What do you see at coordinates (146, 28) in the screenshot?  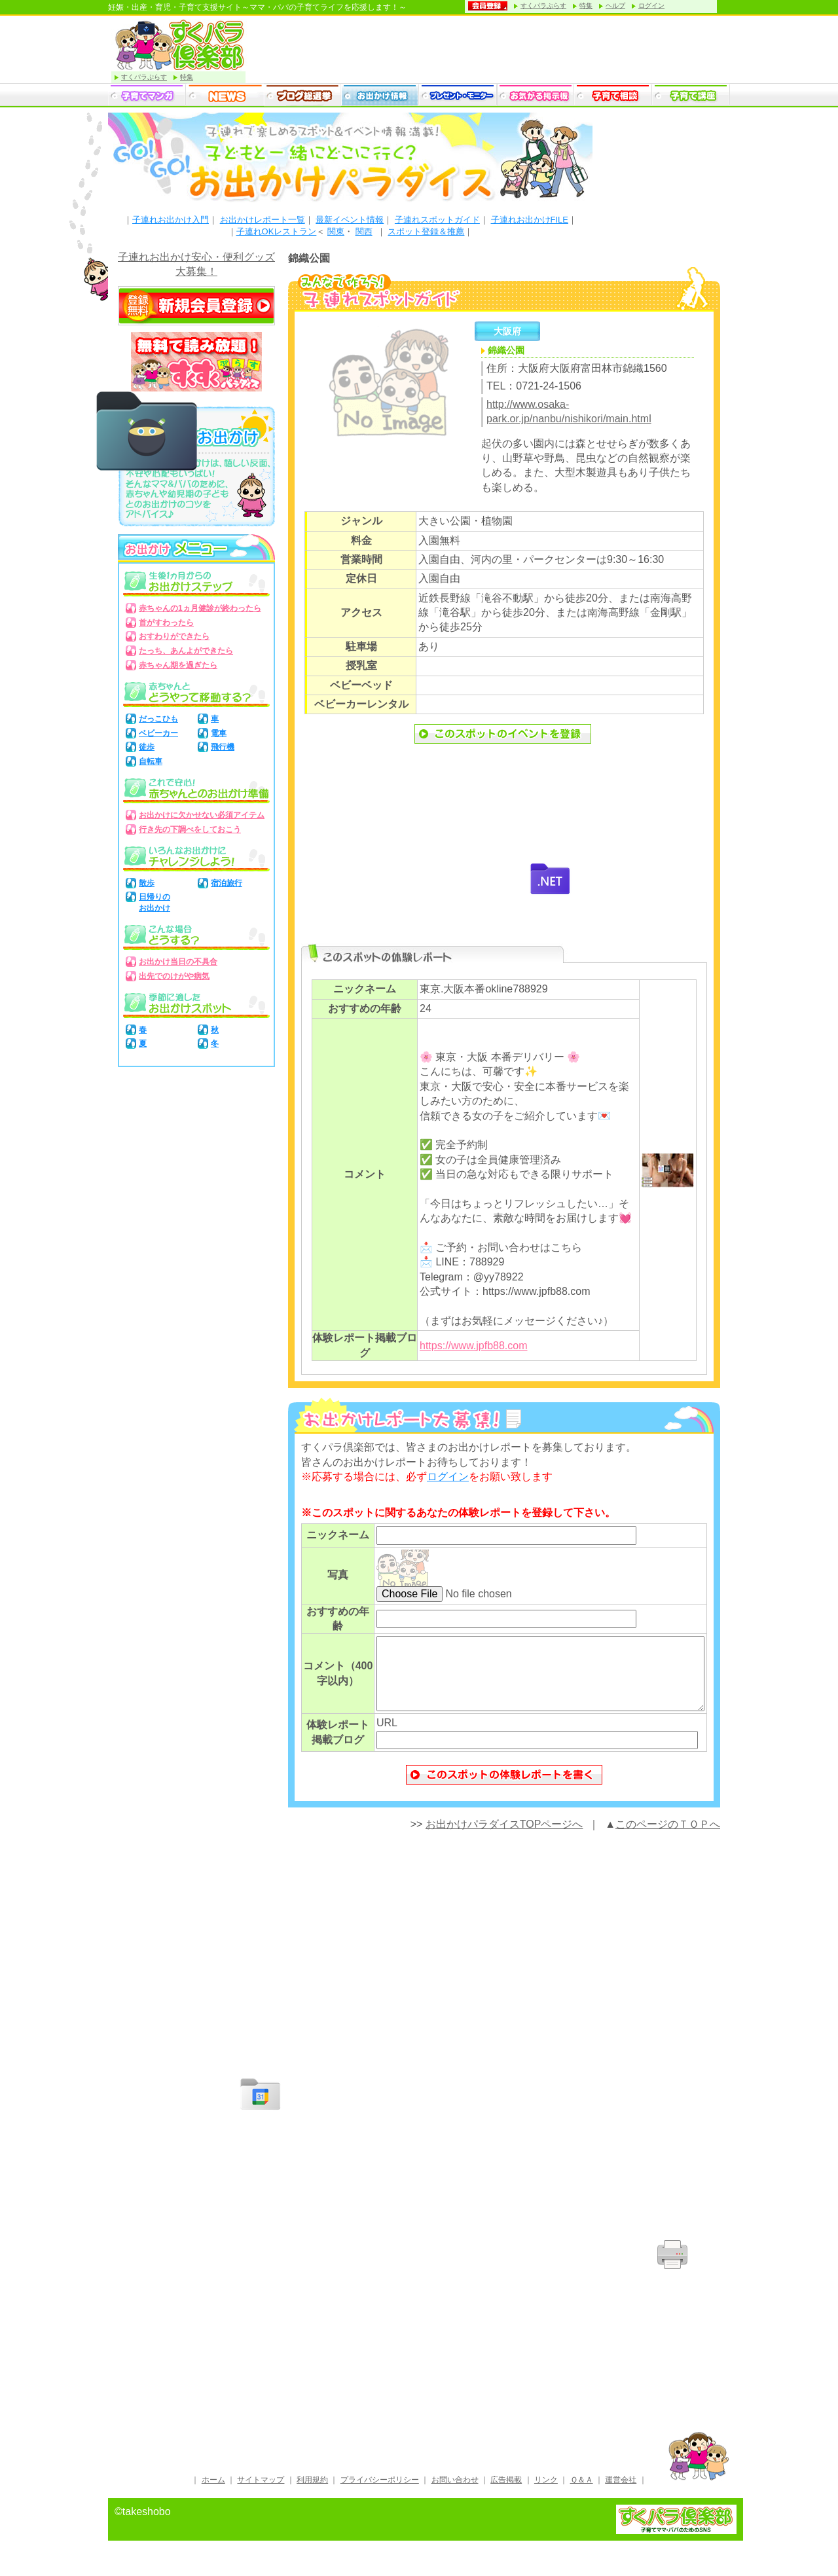 I see `open blockchain-related files and documents` at bounding box center [146, 28].